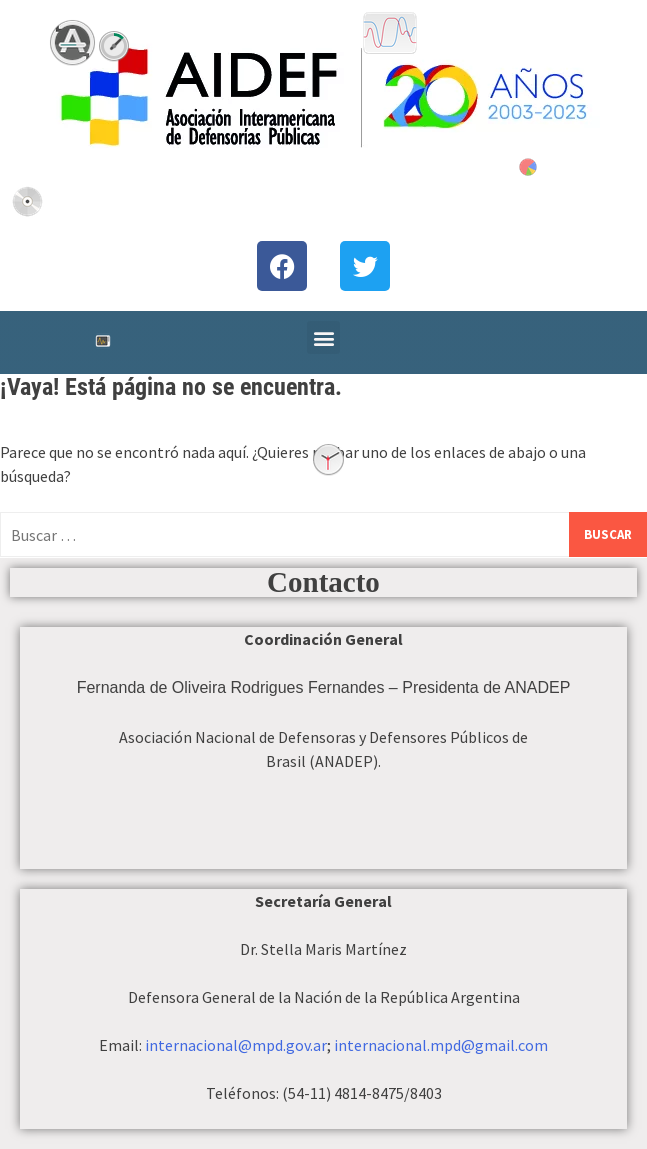  Describe the element at coordinates (27, 201) in the screenshot. I see `access cd/dvd rewritable drive` at that location.